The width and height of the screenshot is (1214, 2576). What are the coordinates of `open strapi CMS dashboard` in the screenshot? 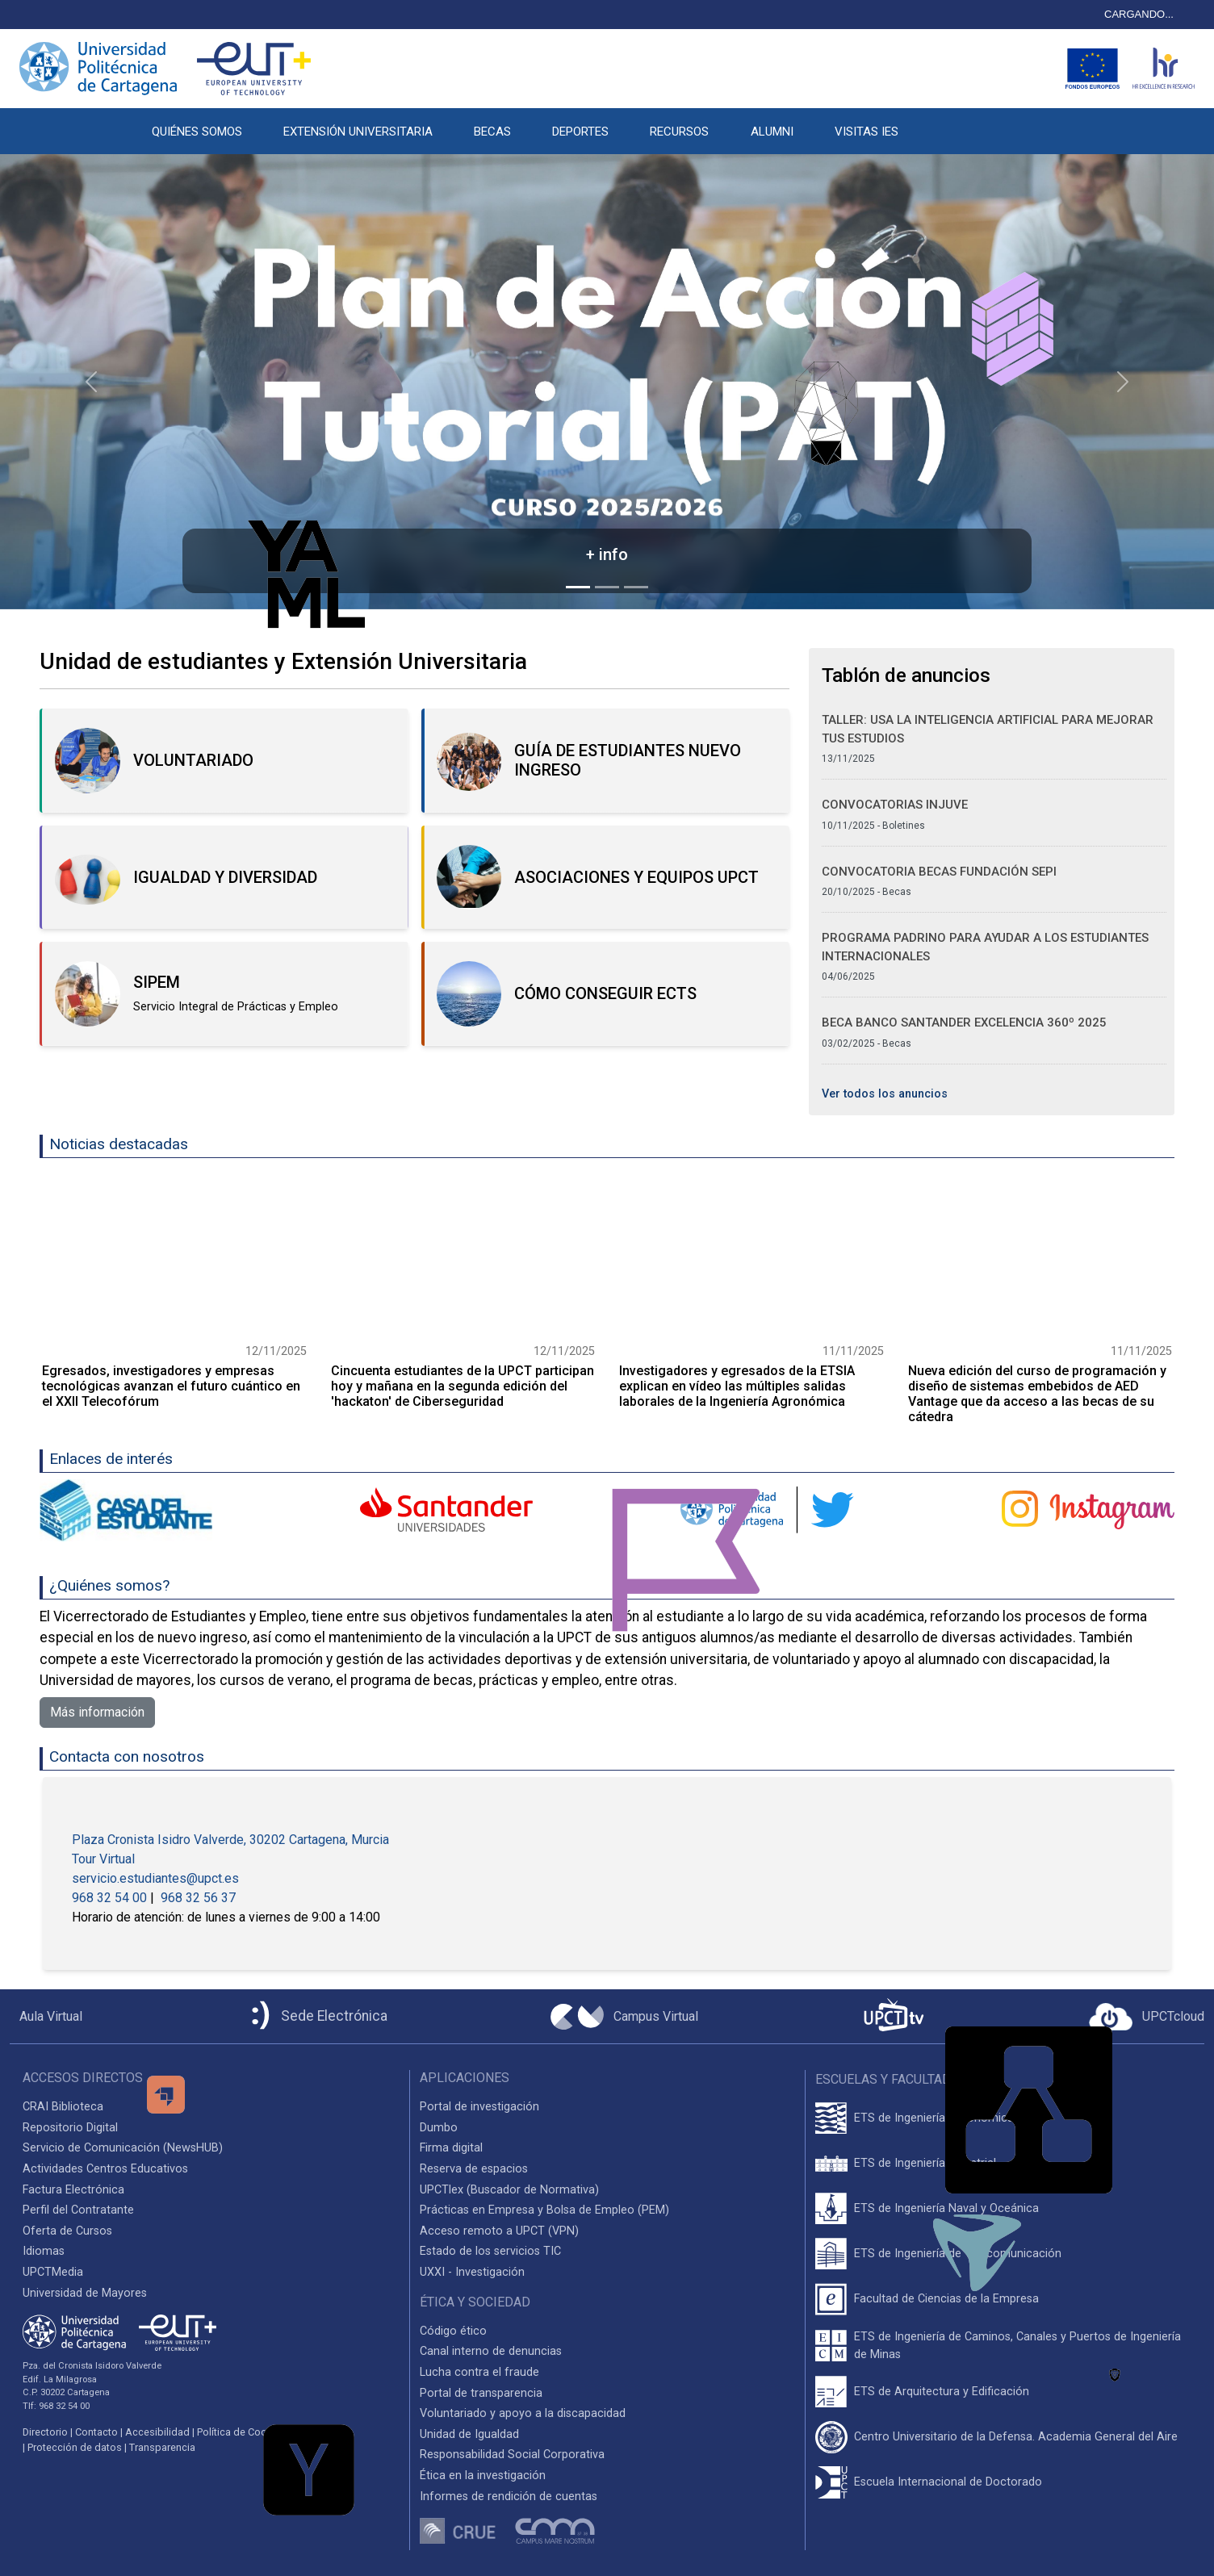 It's located at (165, 2094).